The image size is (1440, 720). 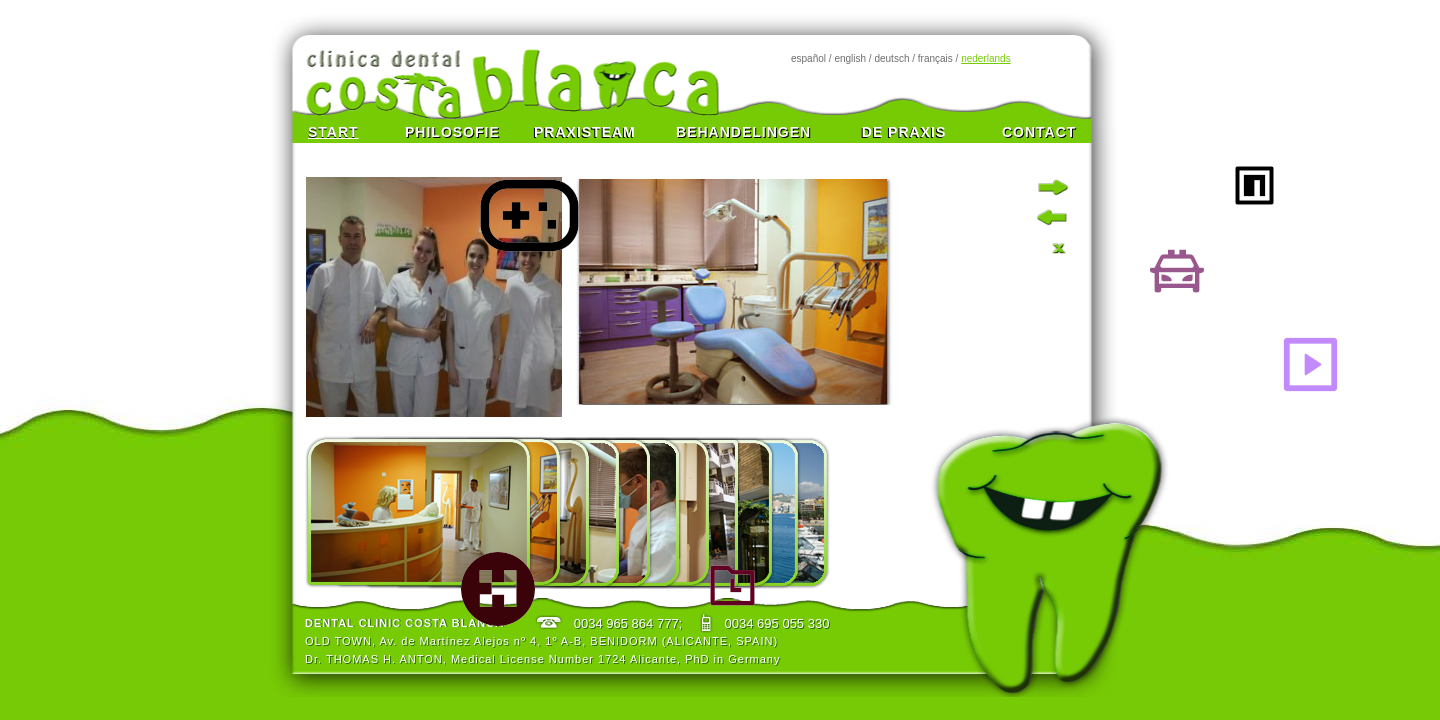 I want to click on open gaming or games section, so click(x=529, y=215).